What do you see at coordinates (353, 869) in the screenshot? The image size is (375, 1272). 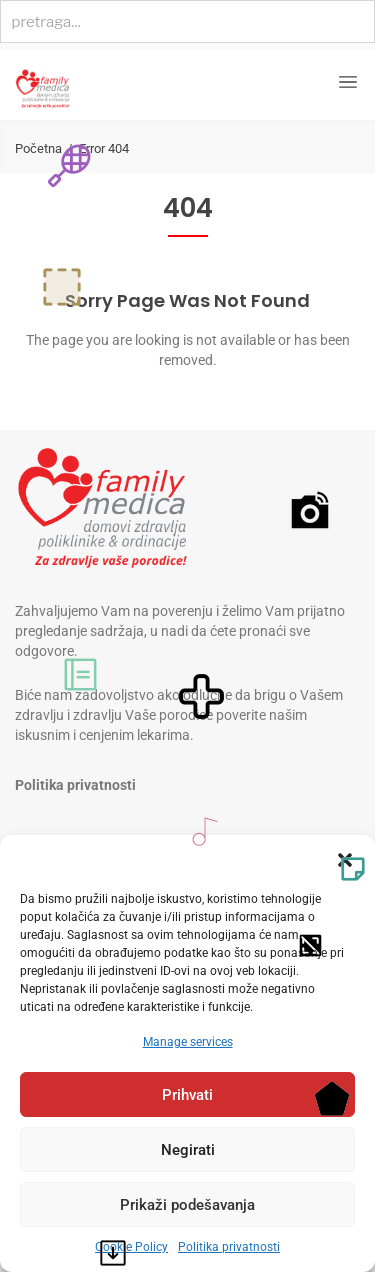 I see `create a new note` at bounding box center [353, 869].